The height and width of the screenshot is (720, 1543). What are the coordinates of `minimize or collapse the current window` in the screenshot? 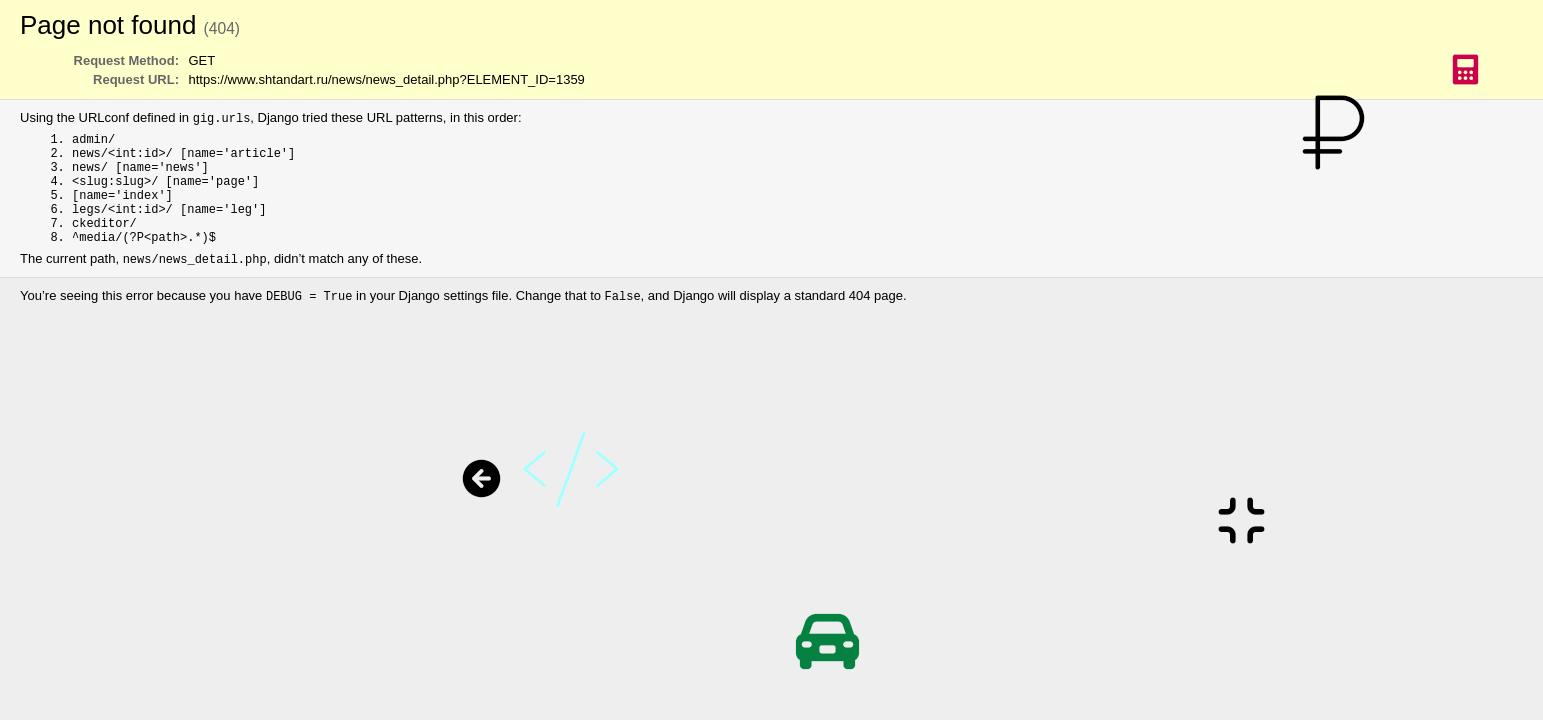 It's located at (1241, 520).